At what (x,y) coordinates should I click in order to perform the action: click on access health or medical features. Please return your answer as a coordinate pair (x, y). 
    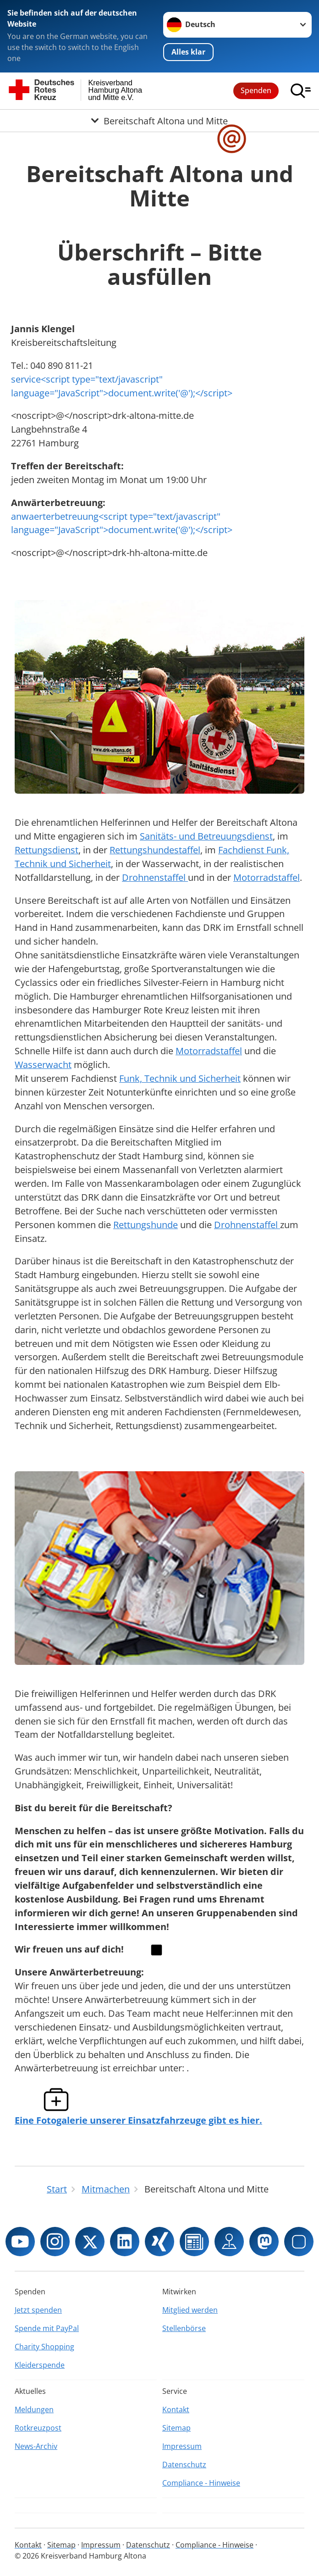
    Looking at the image, I should click on (56, 2099).